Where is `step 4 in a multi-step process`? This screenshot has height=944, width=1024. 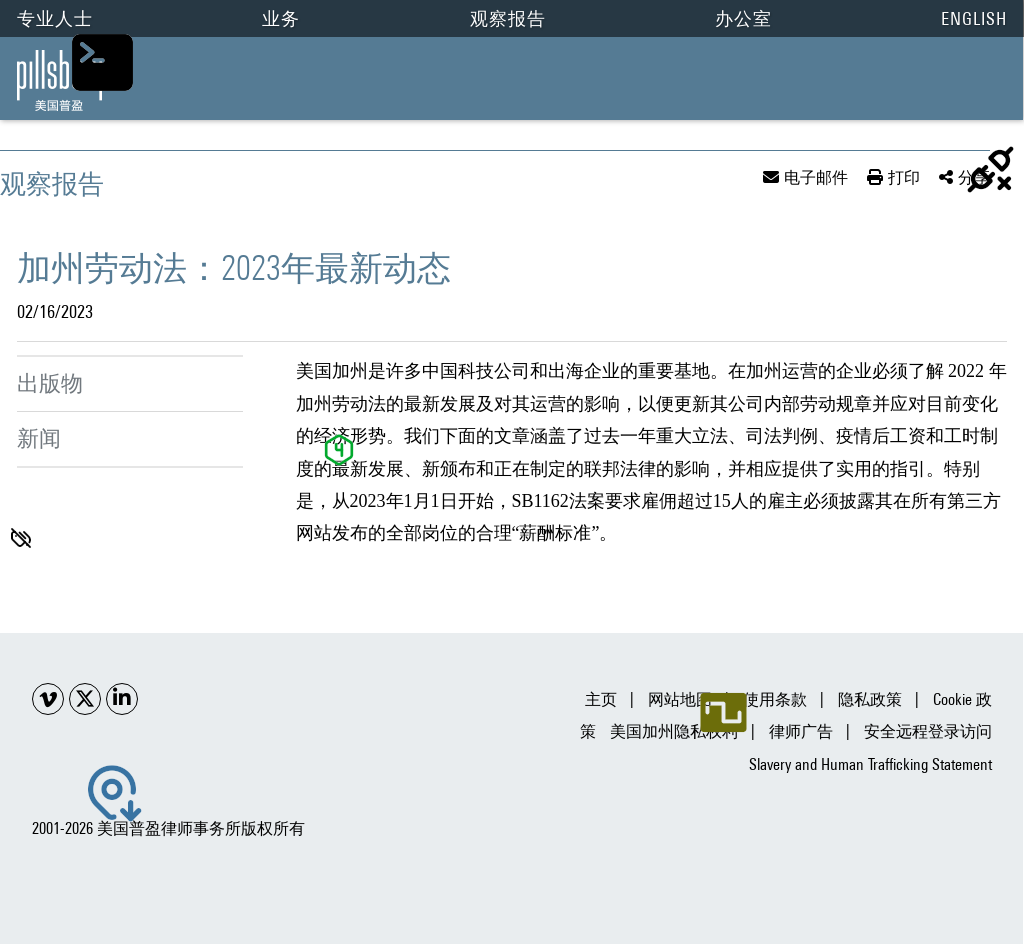
step 4 in a multi-step process is located at coordinates (339, 450).